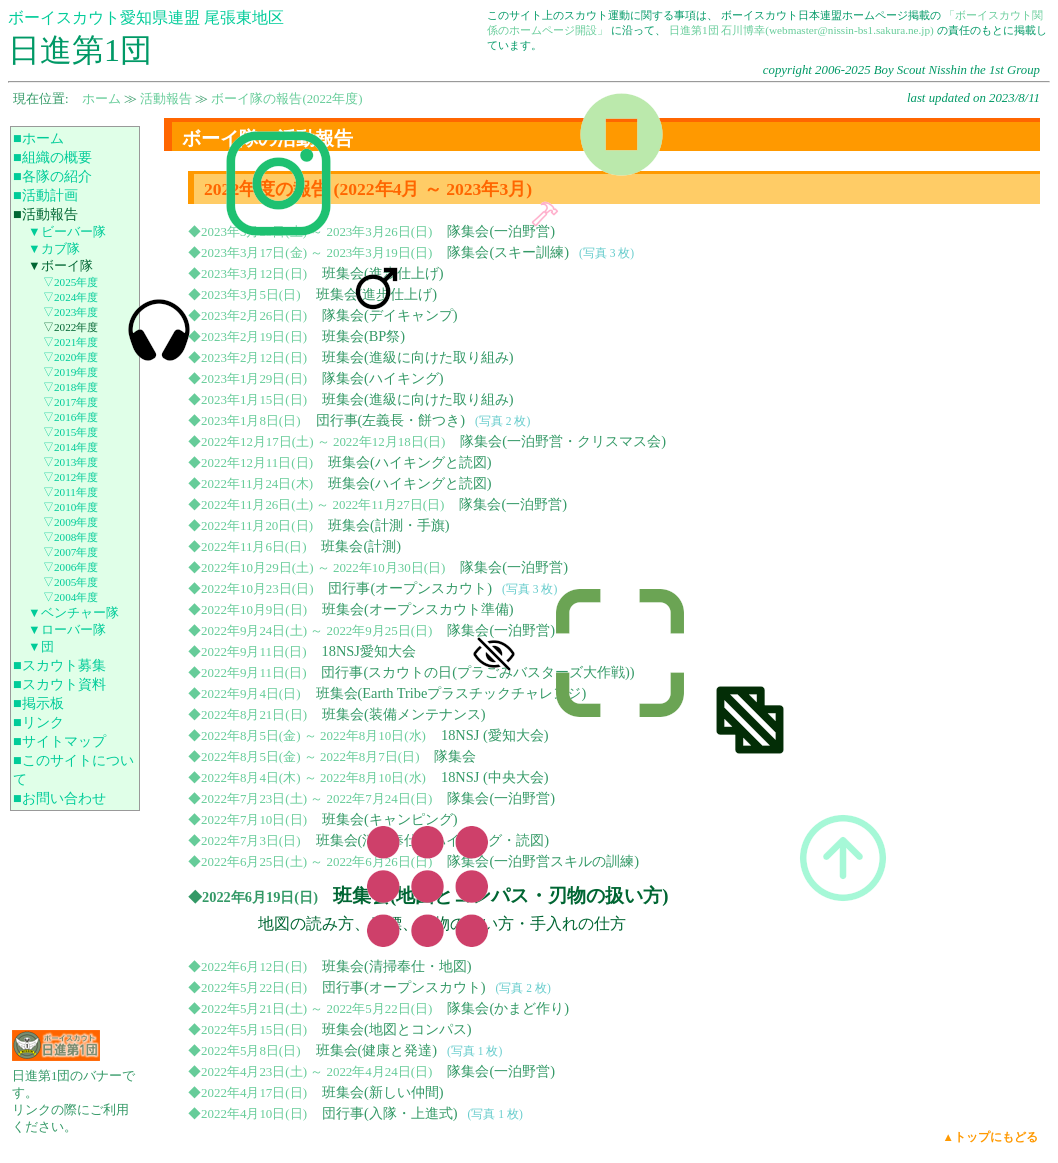 The width and height of the screenshot is (1058, 1163). I want to click on access build or developer tools, so click(545, 214).